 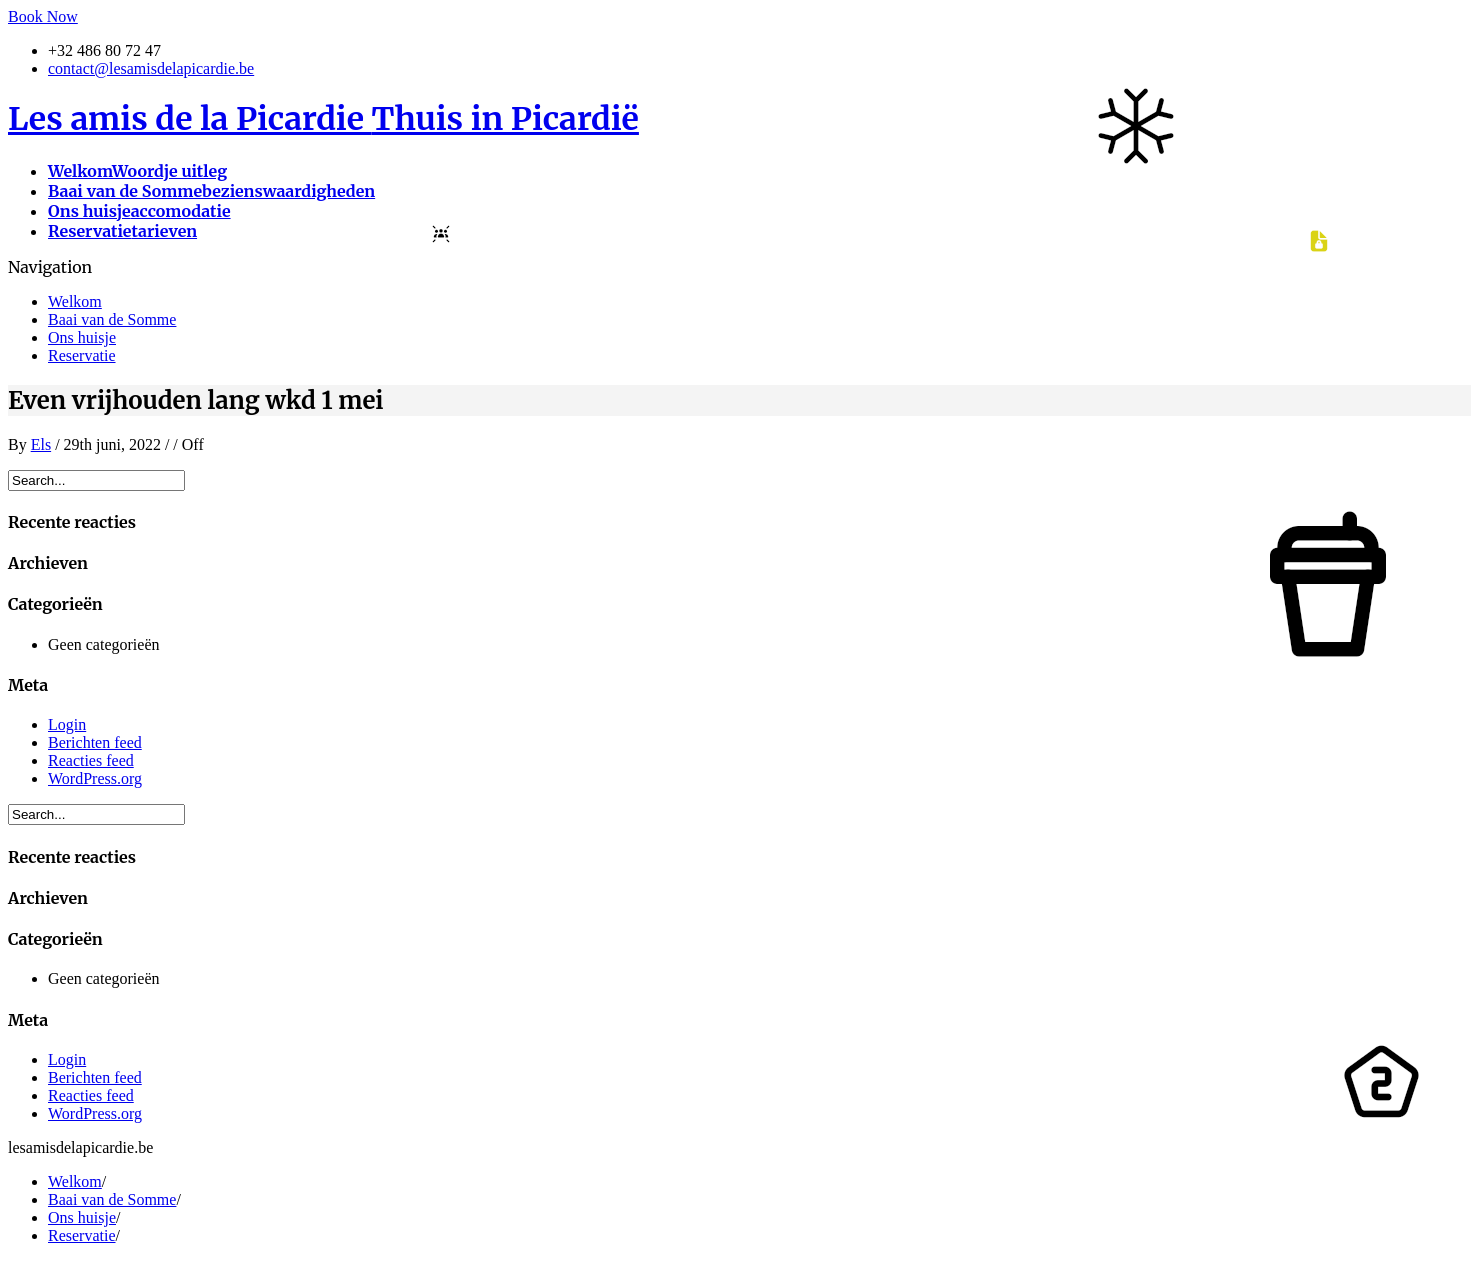 What do you see at coordinates (1328, 584) in the screenshot?
I see `order a coffee or beverage` at bounding box center [1328, 584].